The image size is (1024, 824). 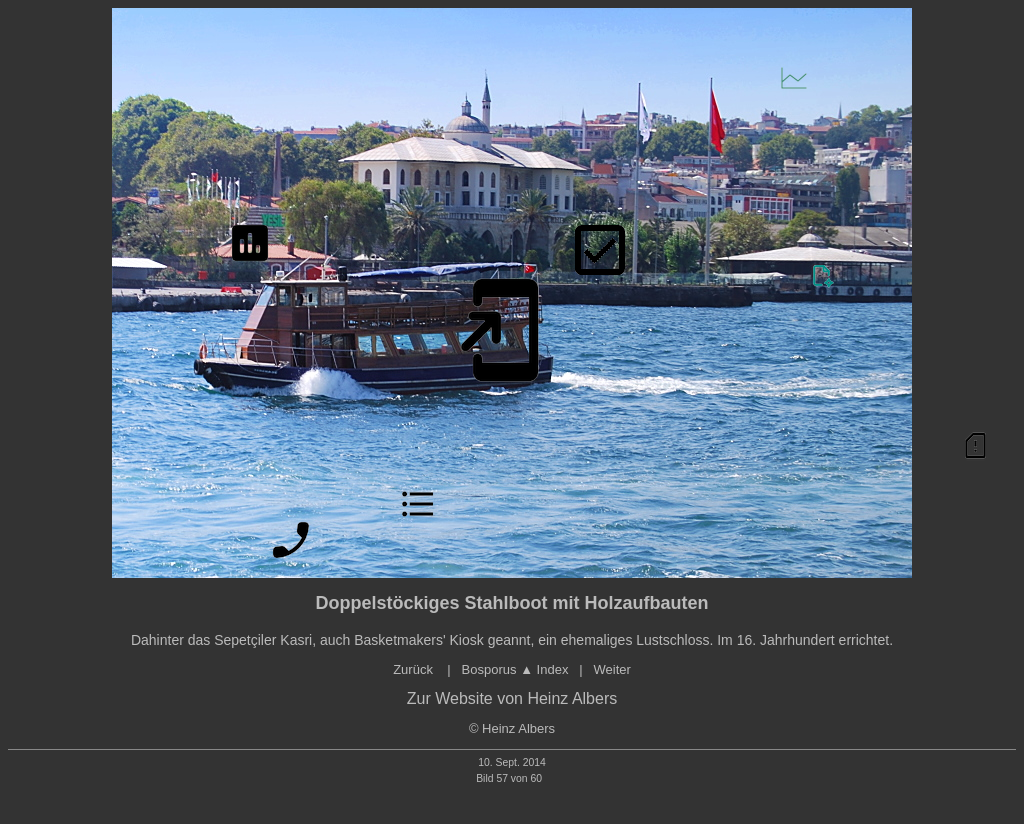 What do you see at coordinates (600, 250) in the screenshot?
I see `select or confirm an option` at bounding box center [600, 250].